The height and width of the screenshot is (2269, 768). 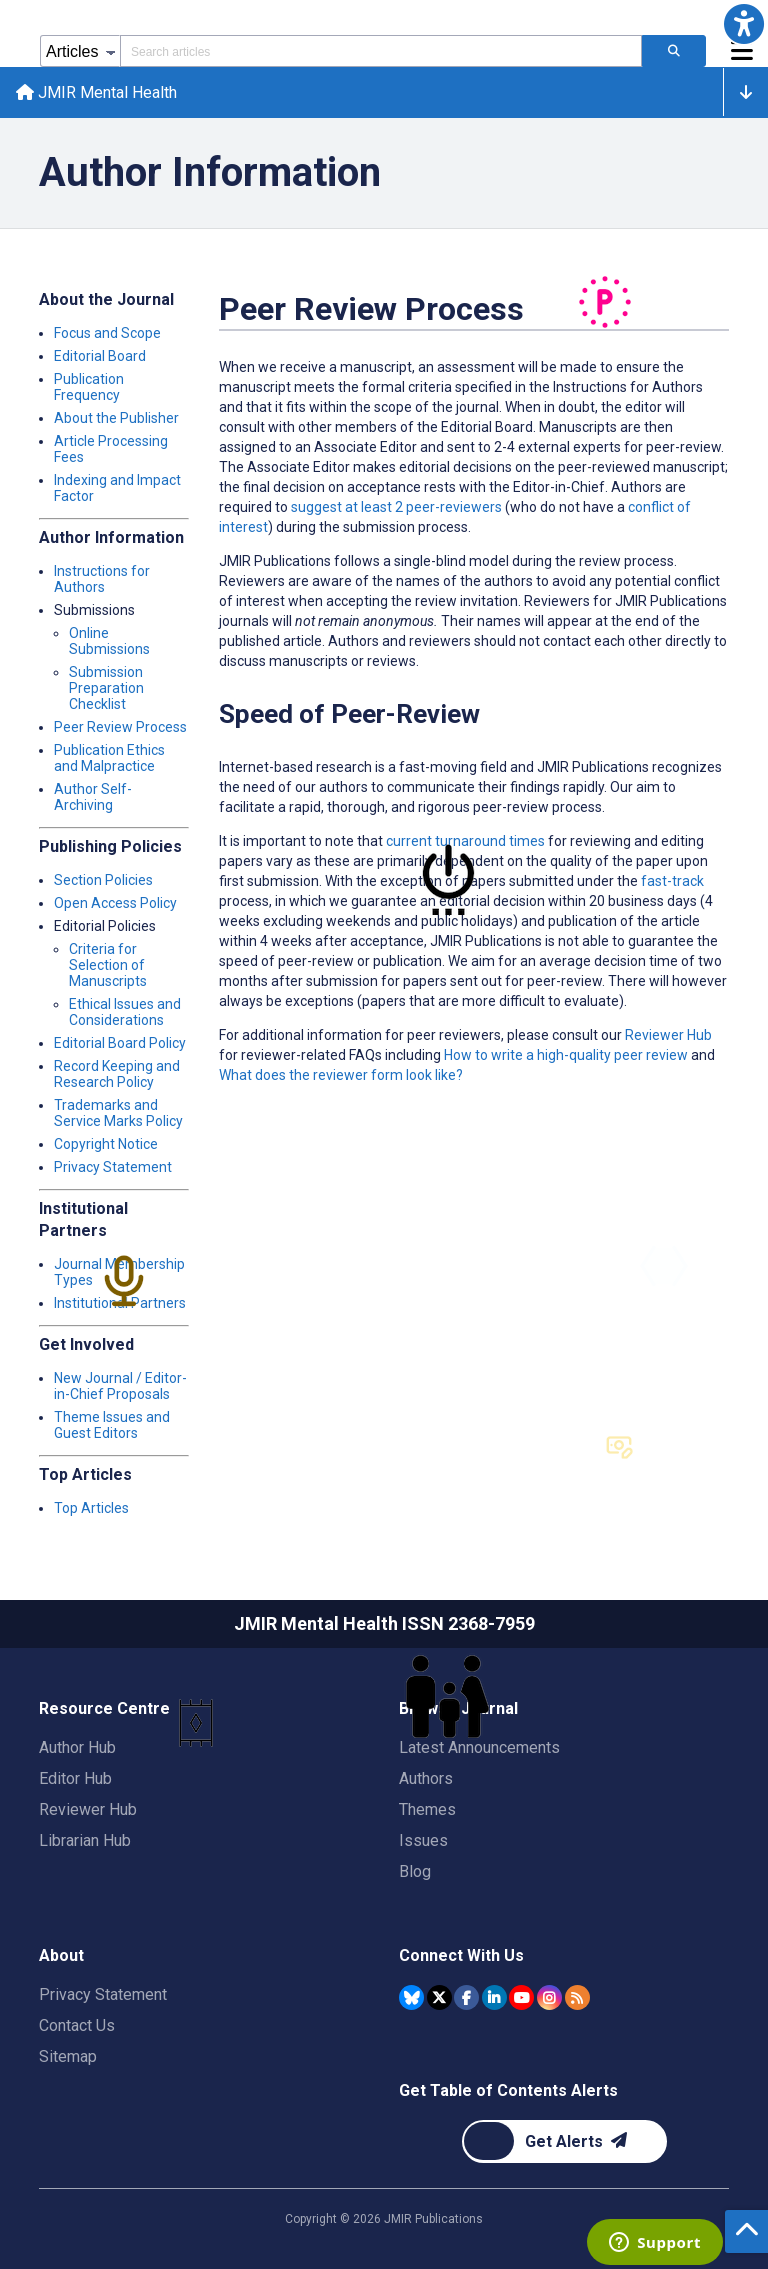 What do you see at coordinates (447, 1696) in the screenshot?
I see `indicates family restroom availability` at bounding box center [447, 1696].